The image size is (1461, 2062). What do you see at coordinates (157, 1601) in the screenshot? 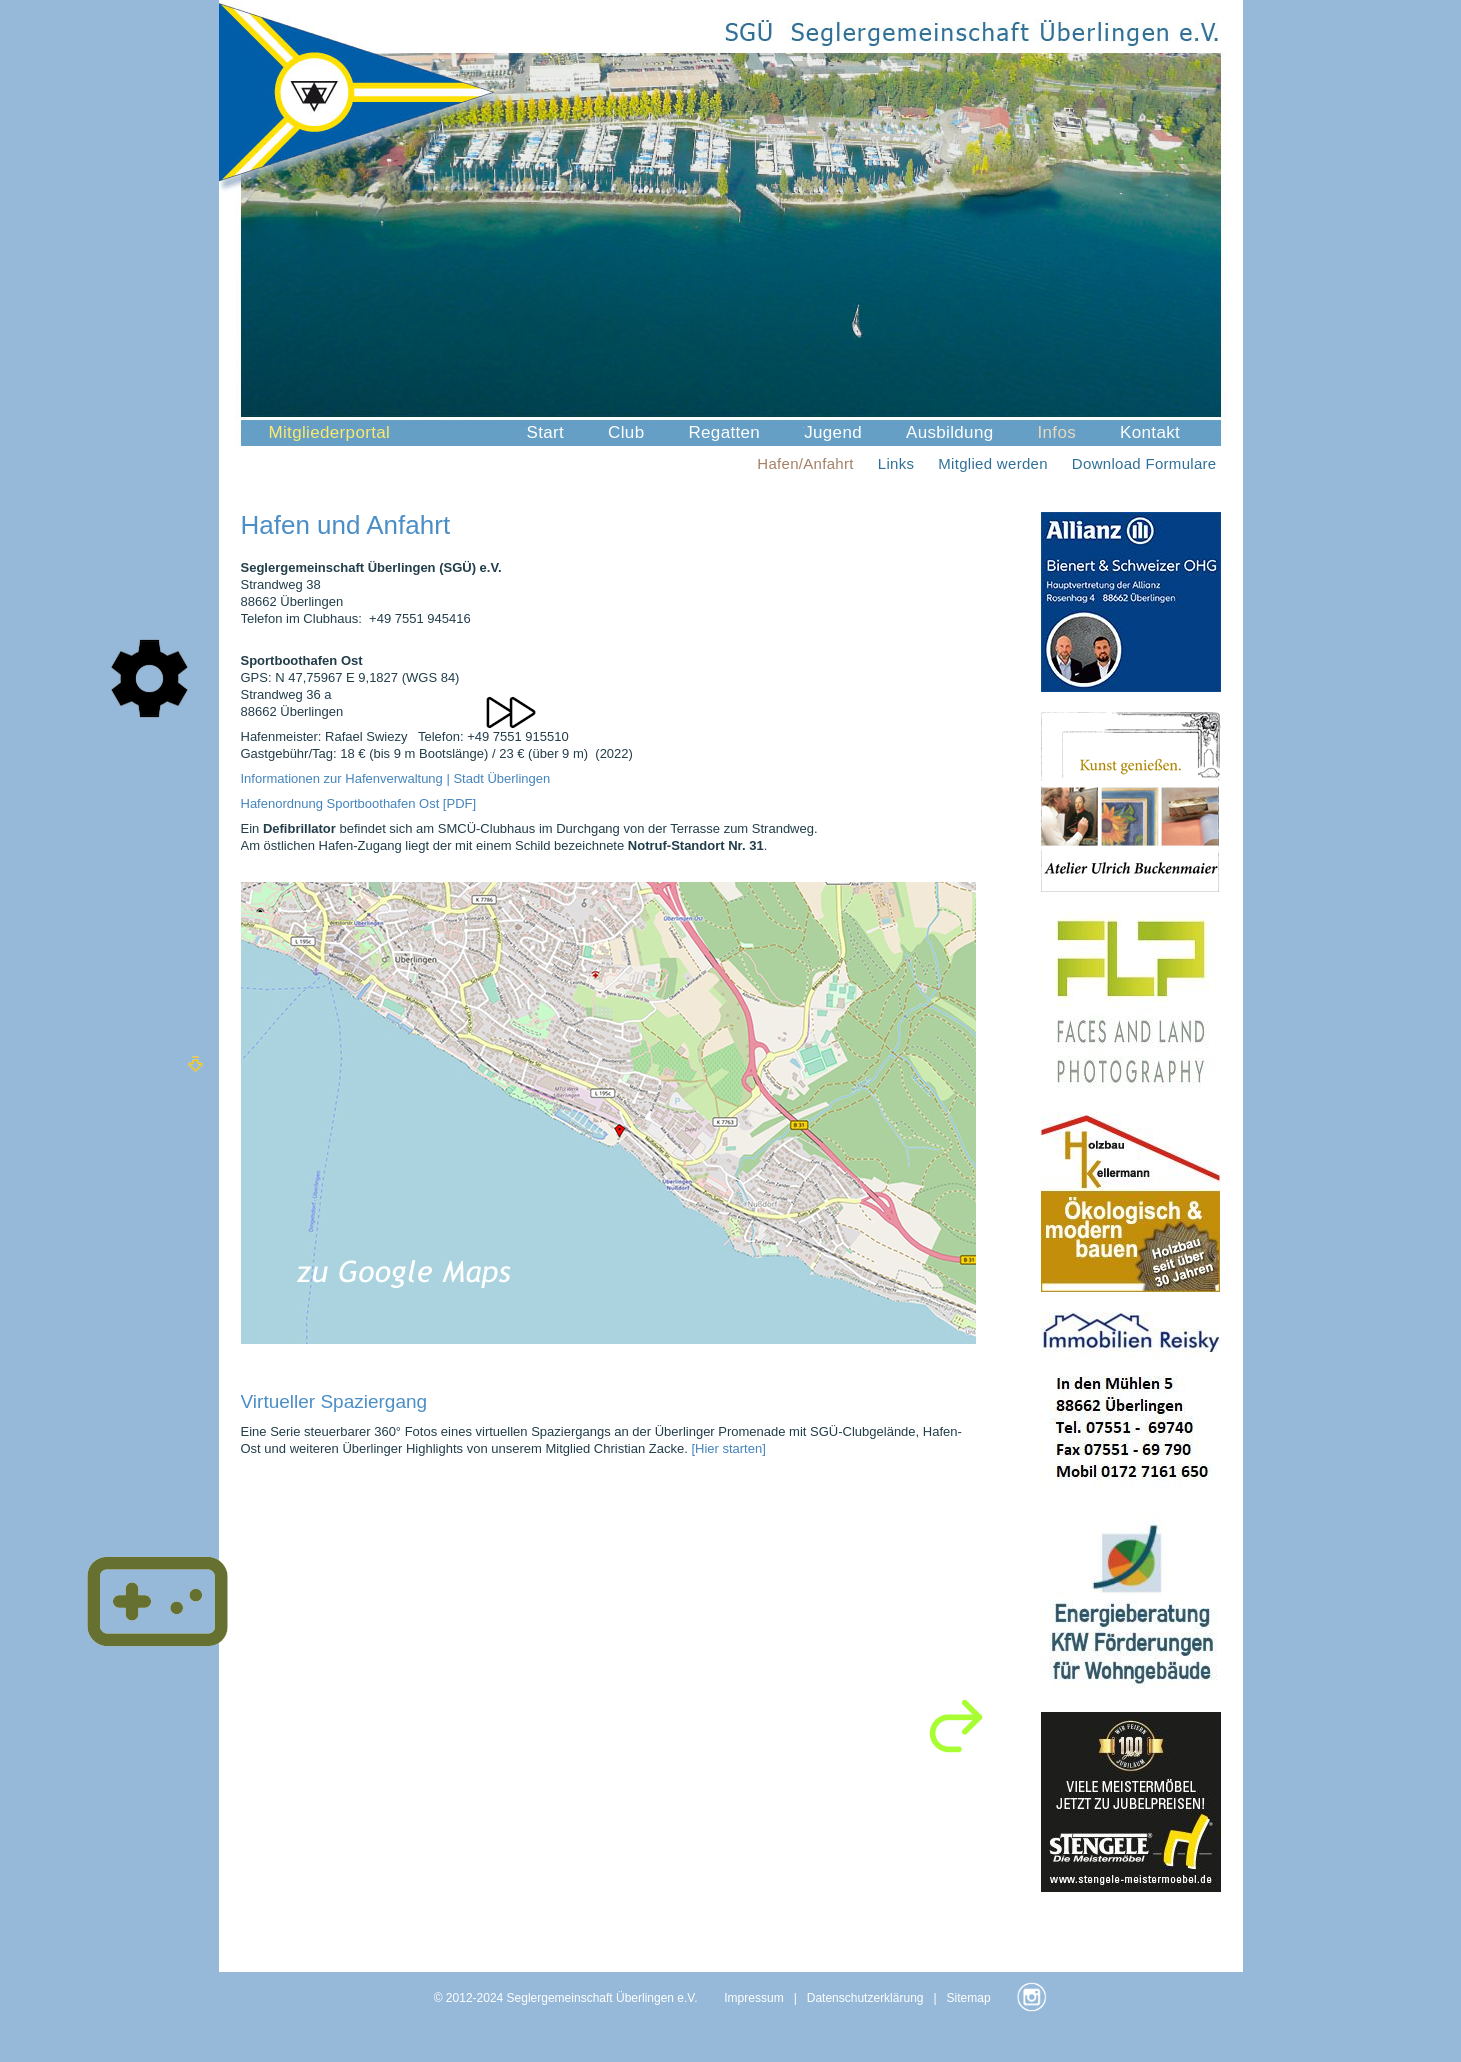
I see `access gaming features or settings` at bounding box center [157, 1601].